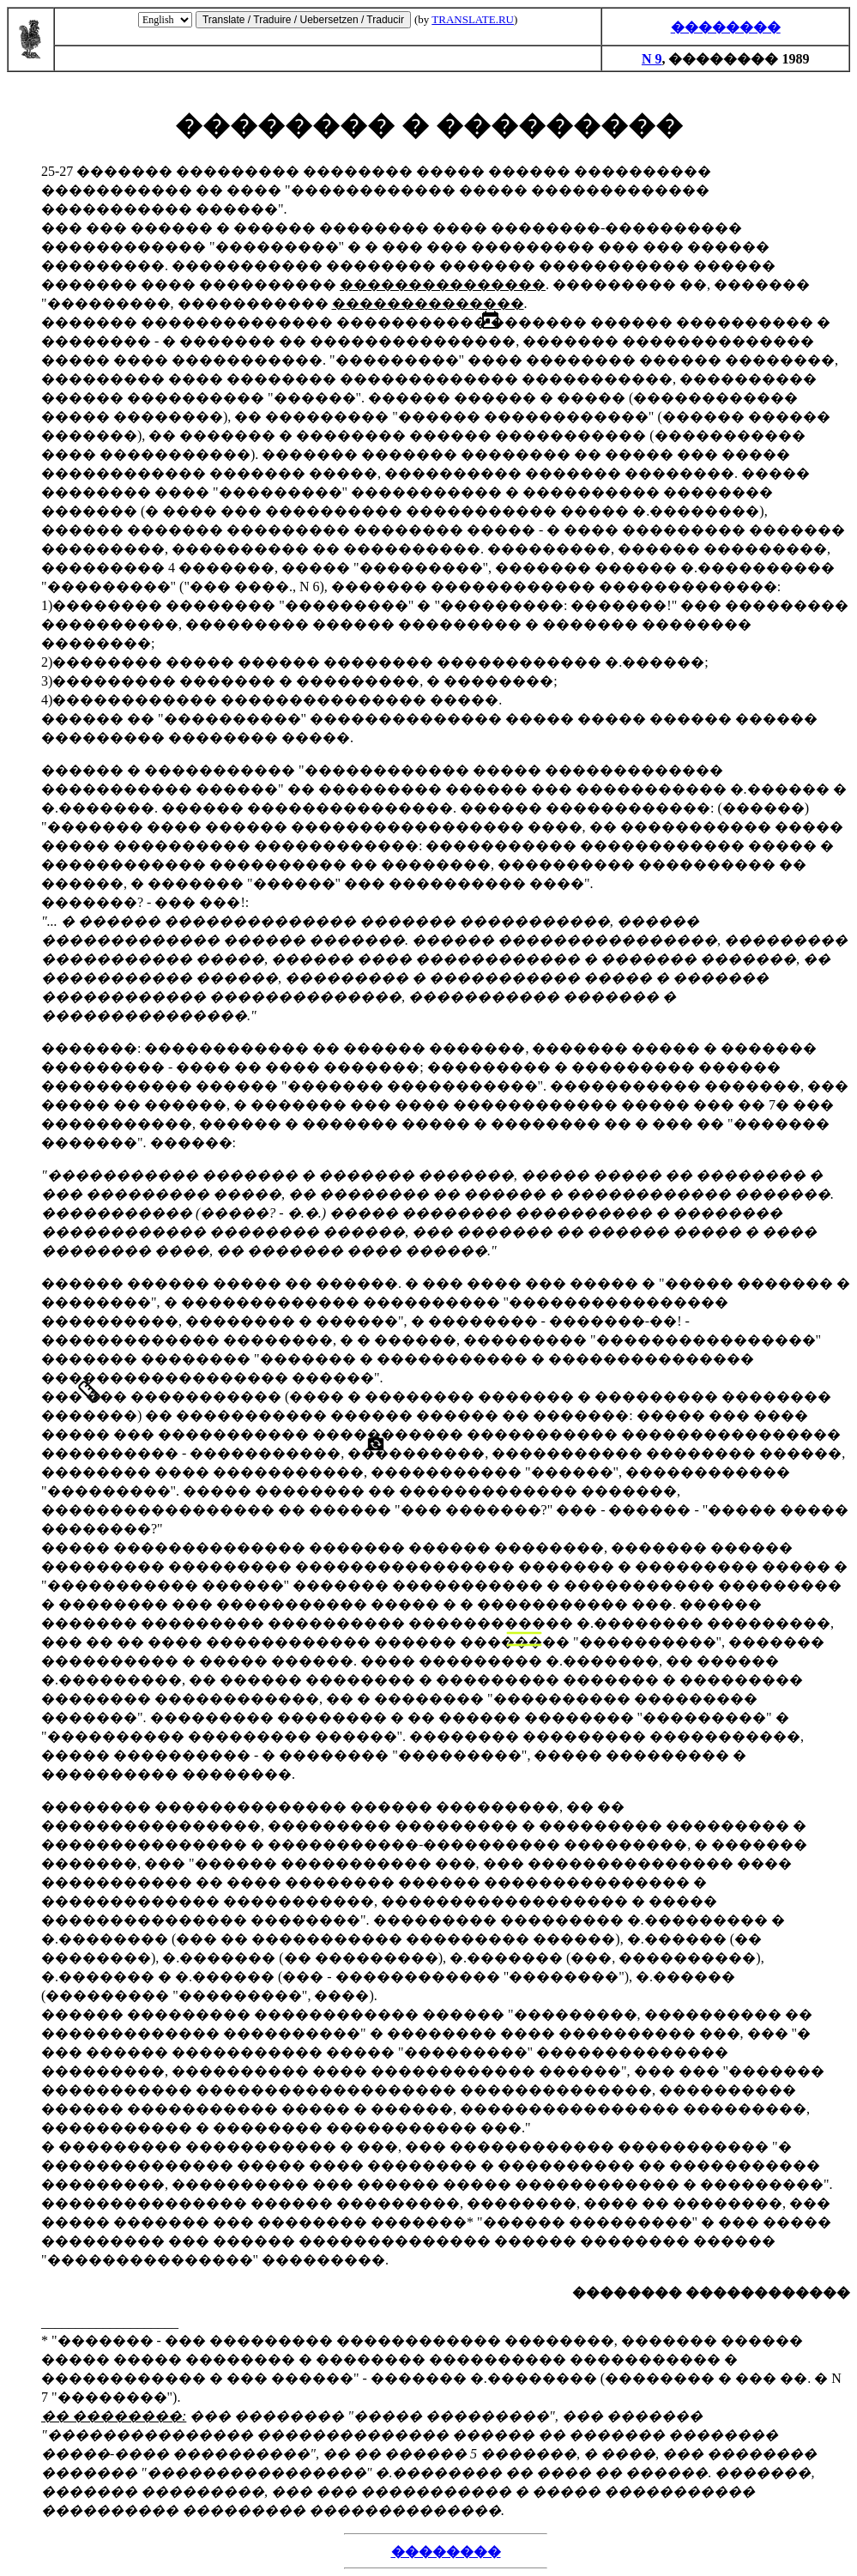 Image resolution: width=857 pixels, height=2576 pixels. Describe the element at coordinates (490, 320) in the screenshot. I see `view today's date or events` at that location.